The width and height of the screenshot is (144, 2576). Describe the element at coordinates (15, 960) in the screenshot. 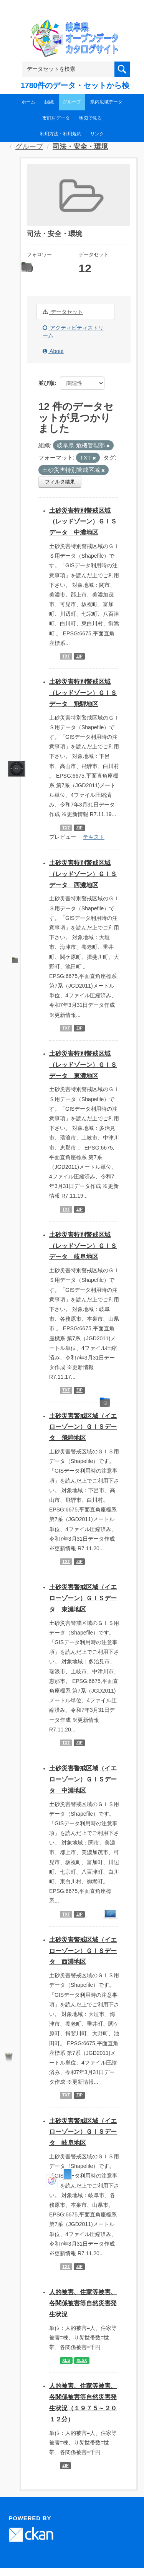

I see `drop files here to add them to folder` at that location.